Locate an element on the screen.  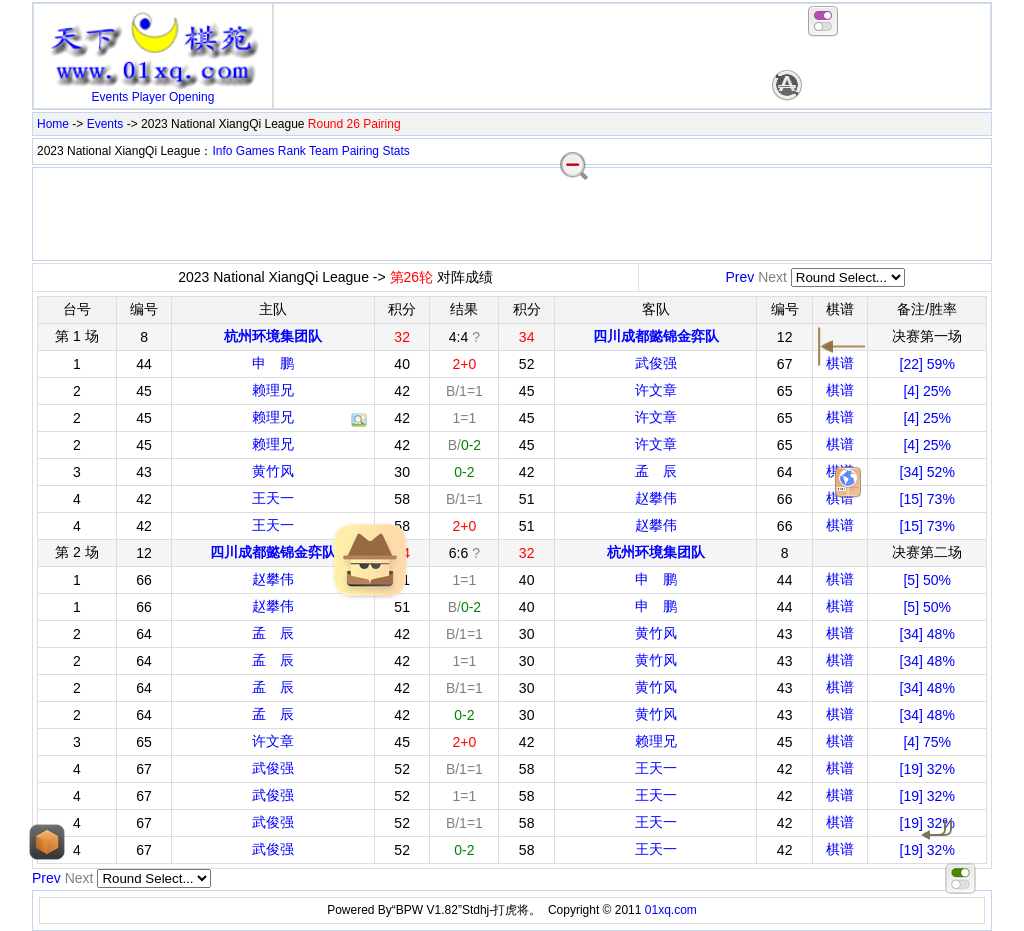
check for available software updates is located at coordinates (787, 85).